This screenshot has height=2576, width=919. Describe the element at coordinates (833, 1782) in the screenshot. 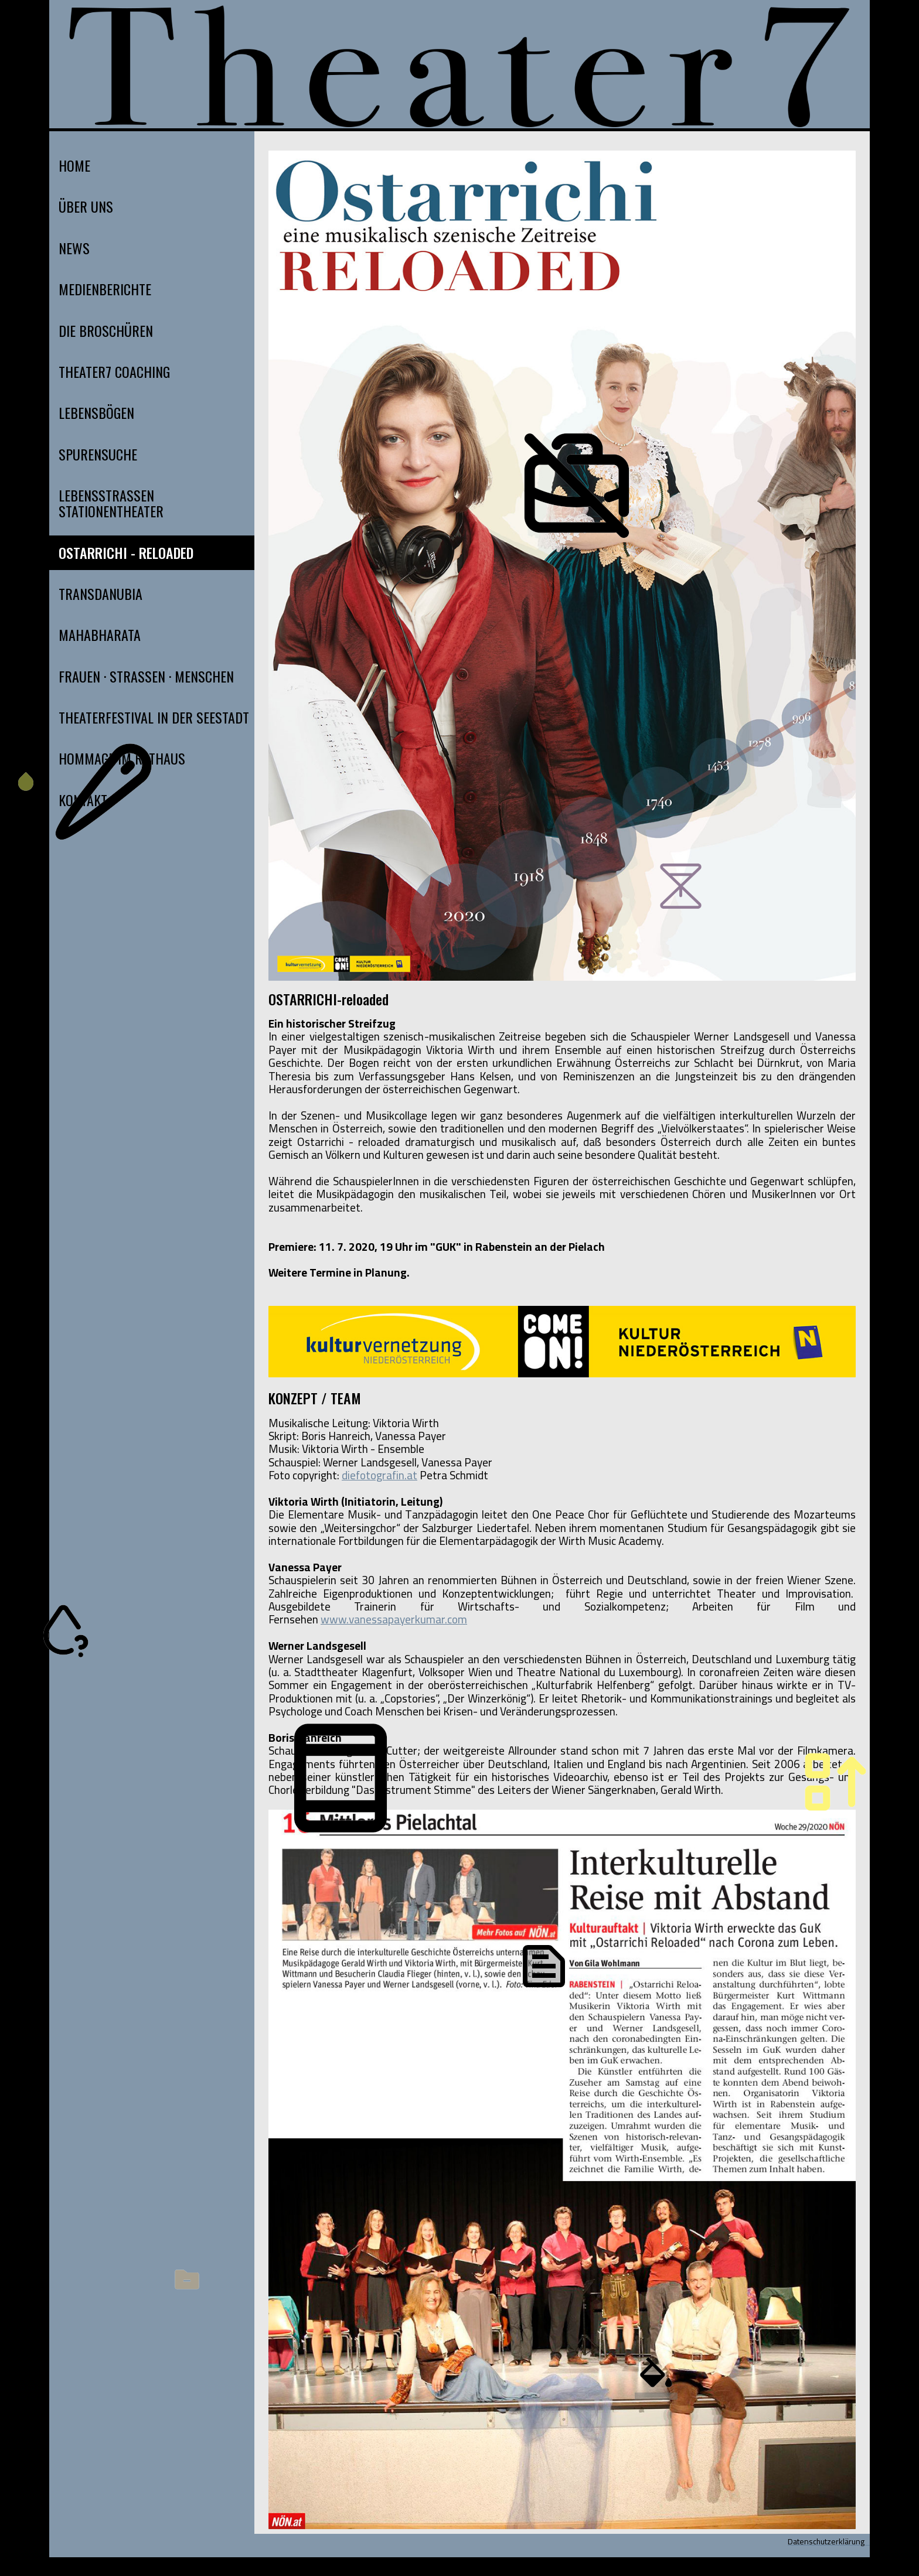

I see `sort items in ascending order` at that location.